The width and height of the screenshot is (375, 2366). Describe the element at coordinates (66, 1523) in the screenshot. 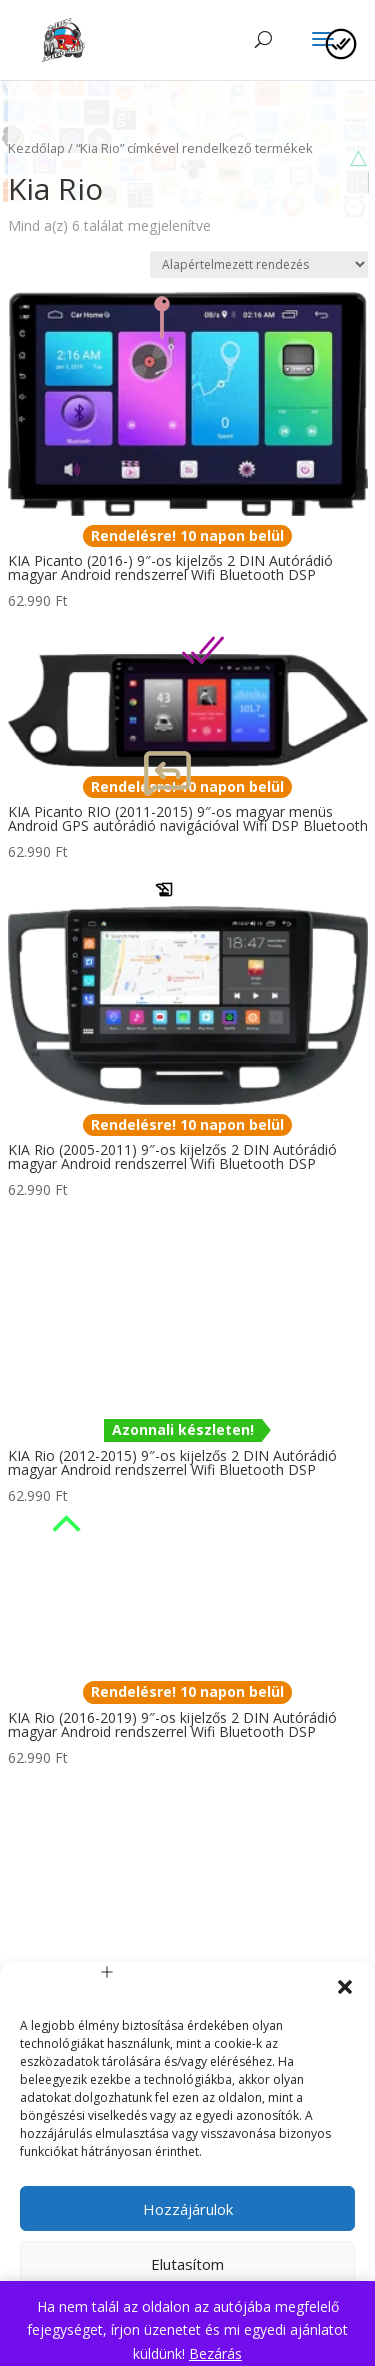

I see `collapse an expanded section` at that location.